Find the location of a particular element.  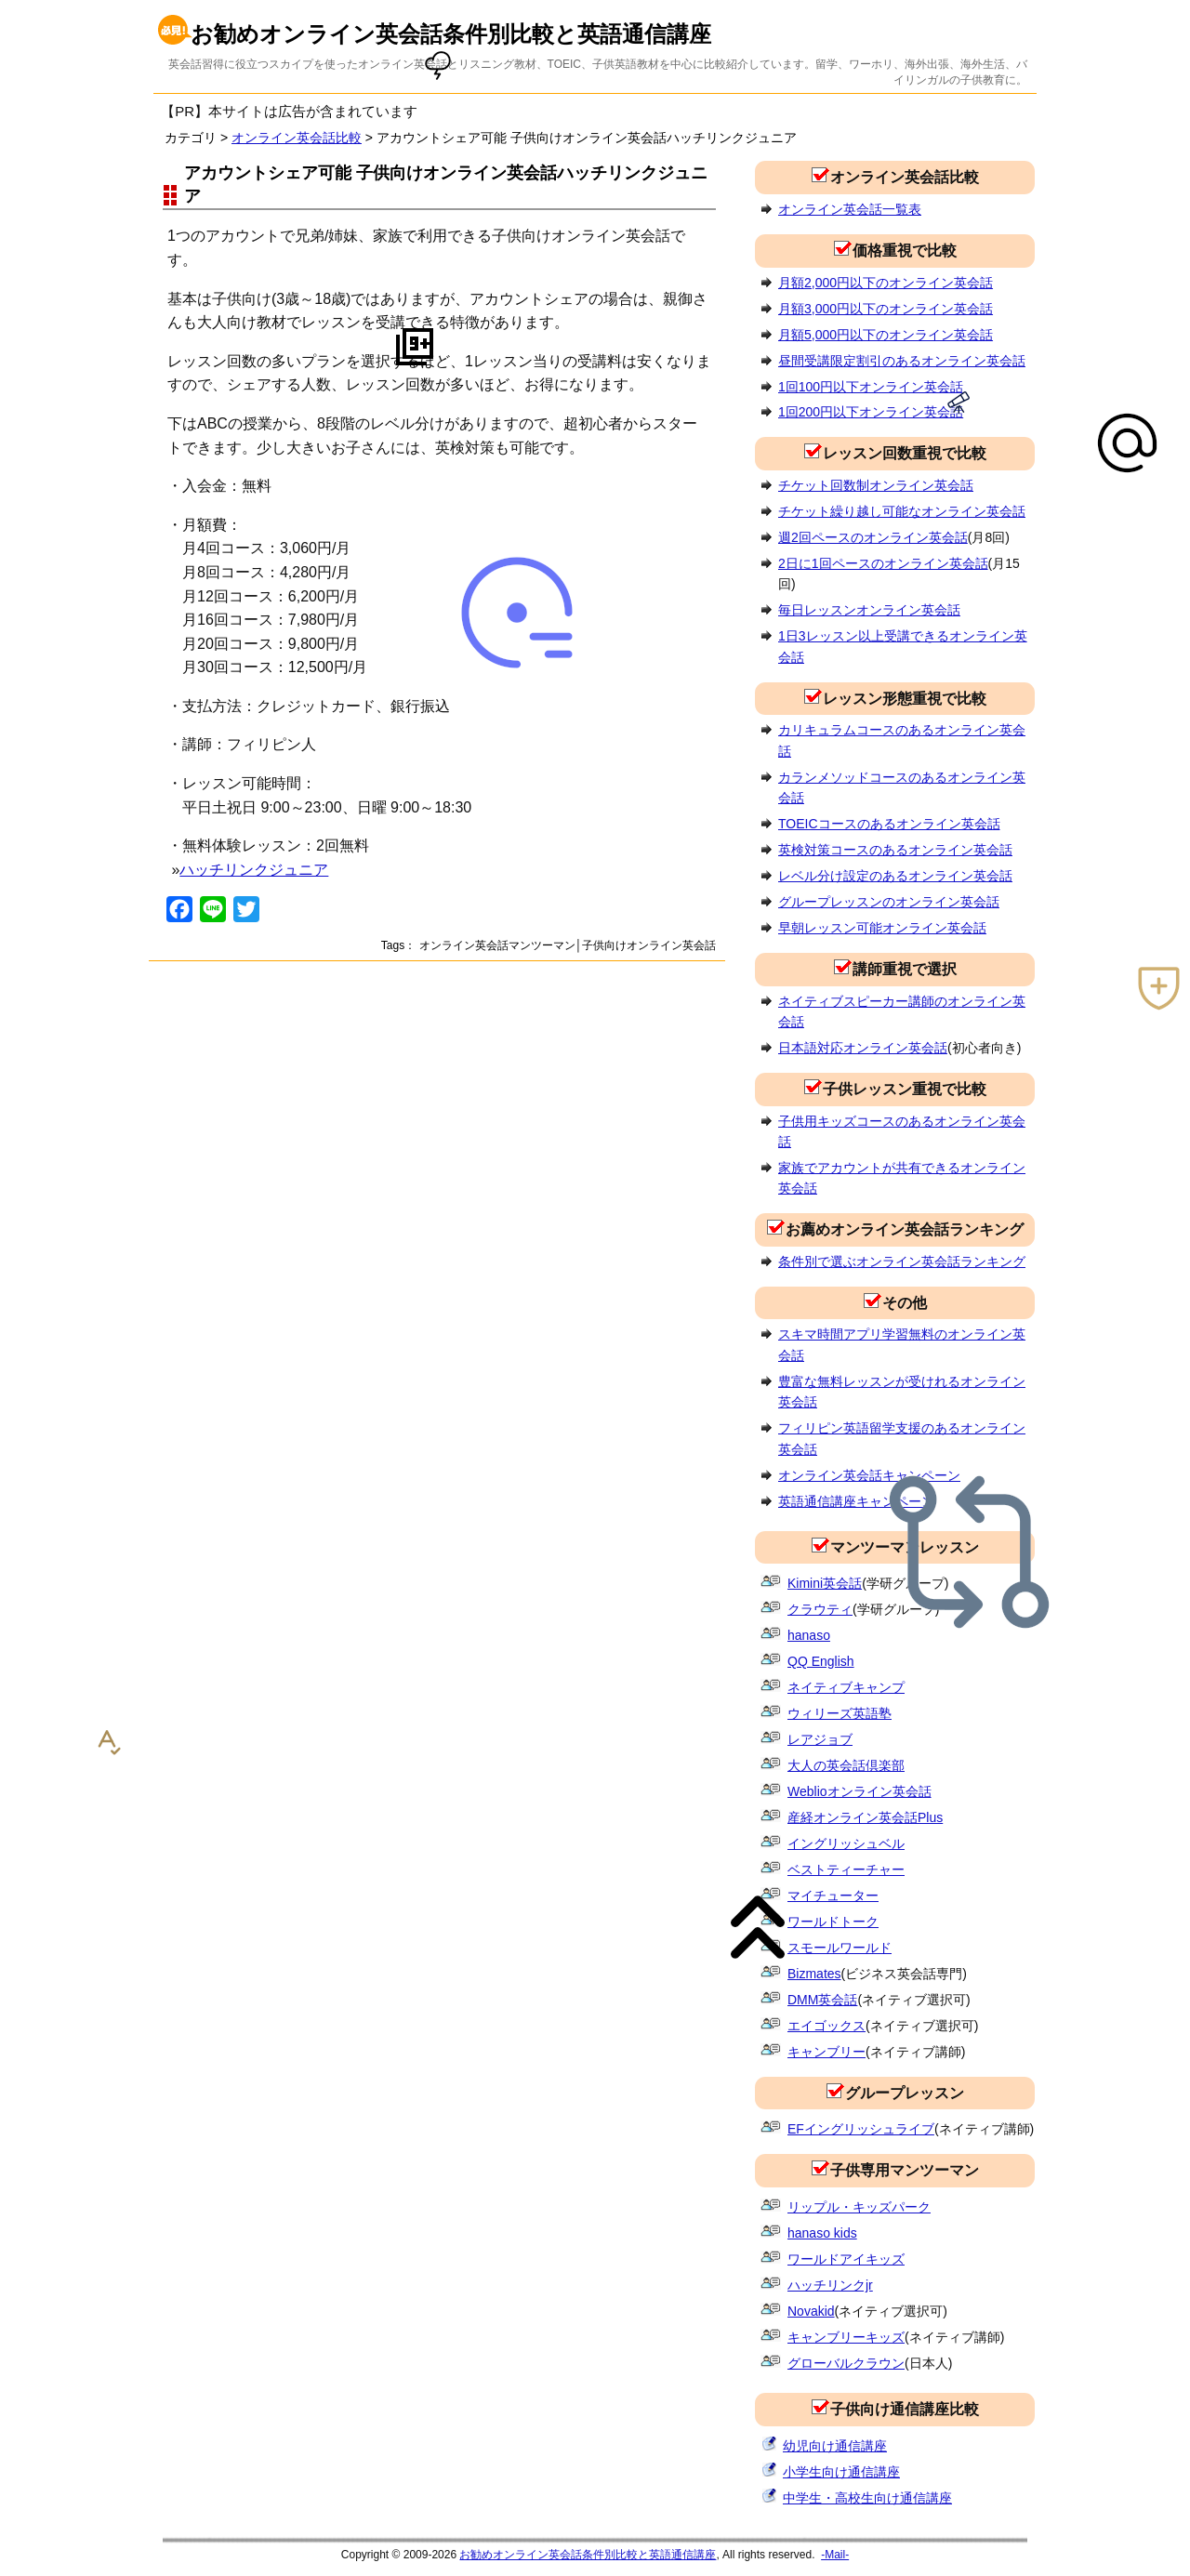

scroll to top of page is located at coordinates (758, 1927).